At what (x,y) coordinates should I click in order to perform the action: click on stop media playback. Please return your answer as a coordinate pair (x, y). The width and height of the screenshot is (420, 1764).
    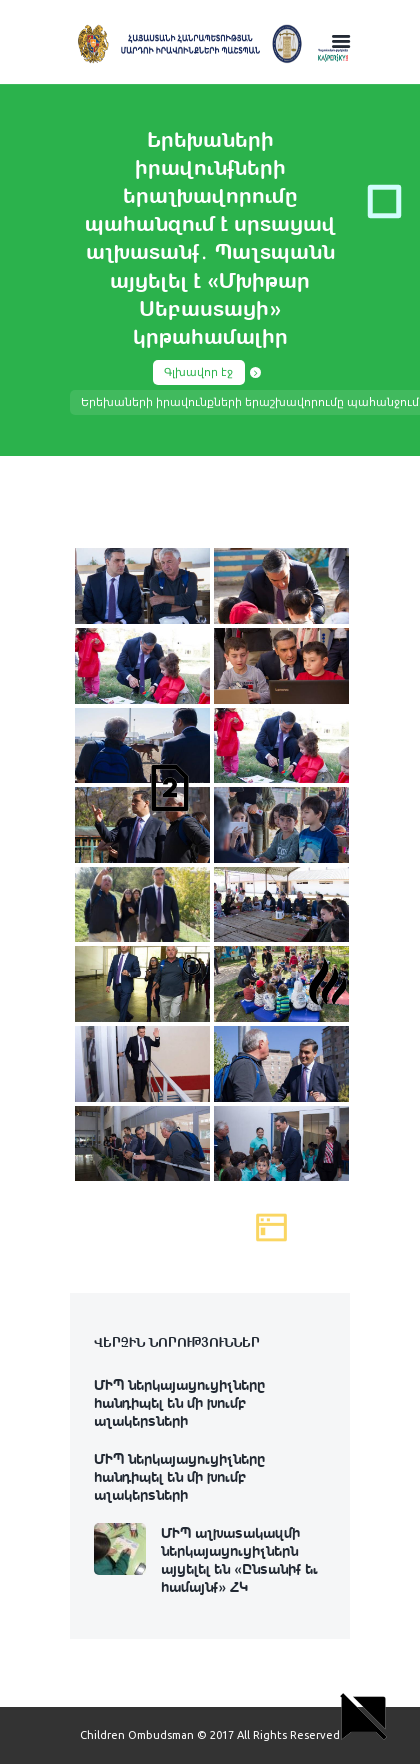
    Looking at the image, I should click on (384, 201).